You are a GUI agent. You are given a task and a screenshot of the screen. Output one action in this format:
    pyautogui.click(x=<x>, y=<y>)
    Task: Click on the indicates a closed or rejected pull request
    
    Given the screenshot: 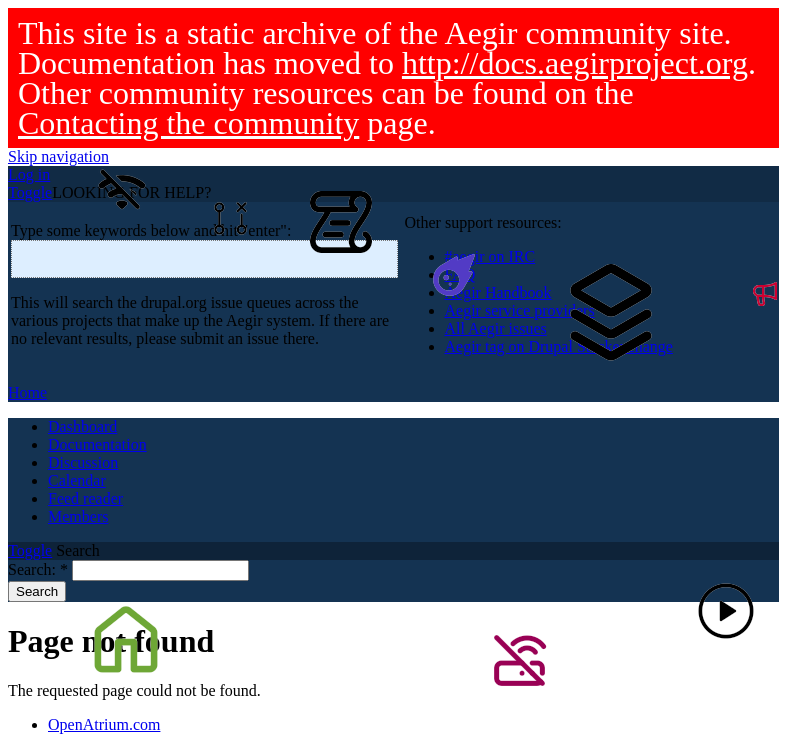 What is the action you would take?
    pyautogui.click(x=230, y=218)
    